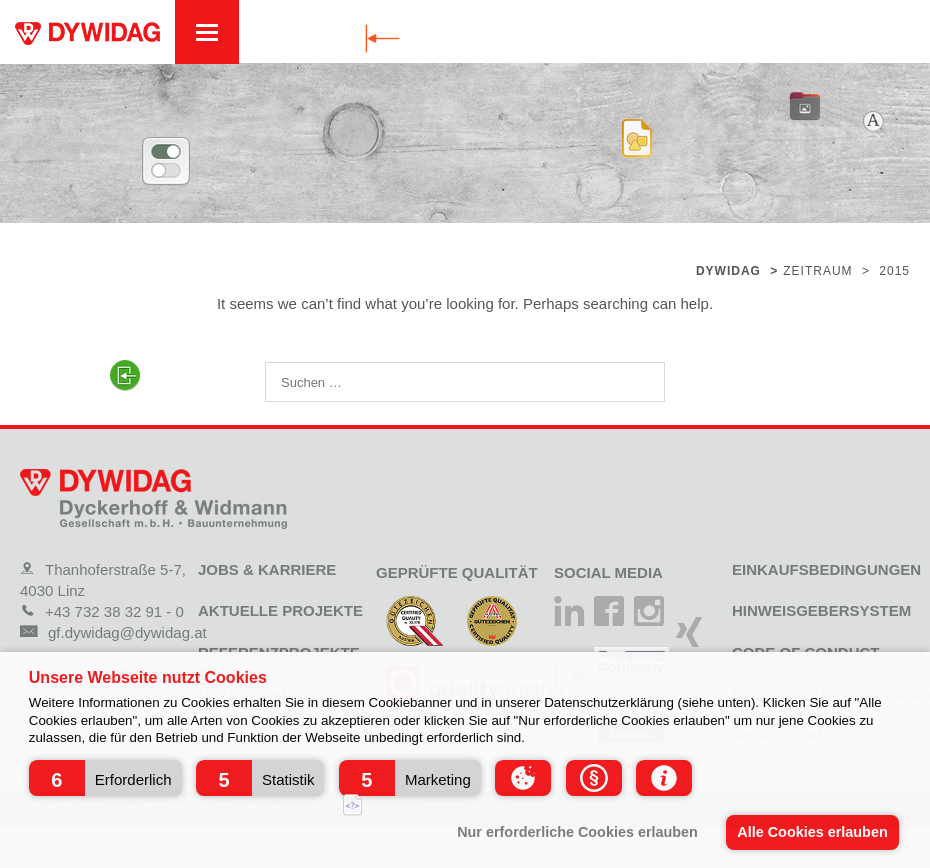  I want to click on libreoffice draw template file, so click(637, 138).